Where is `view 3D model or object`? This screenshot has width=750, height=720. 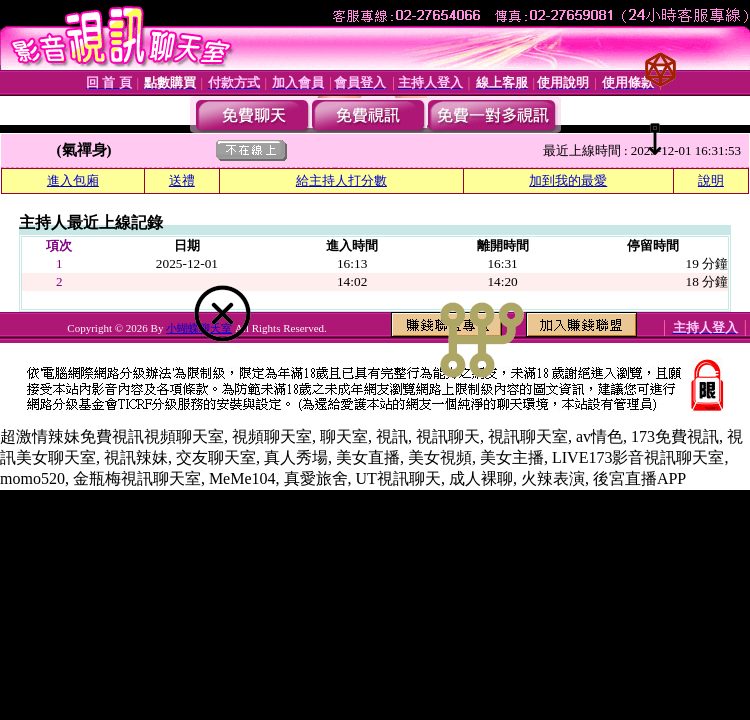 view 3D model or object is located at coordinates (660, 69).